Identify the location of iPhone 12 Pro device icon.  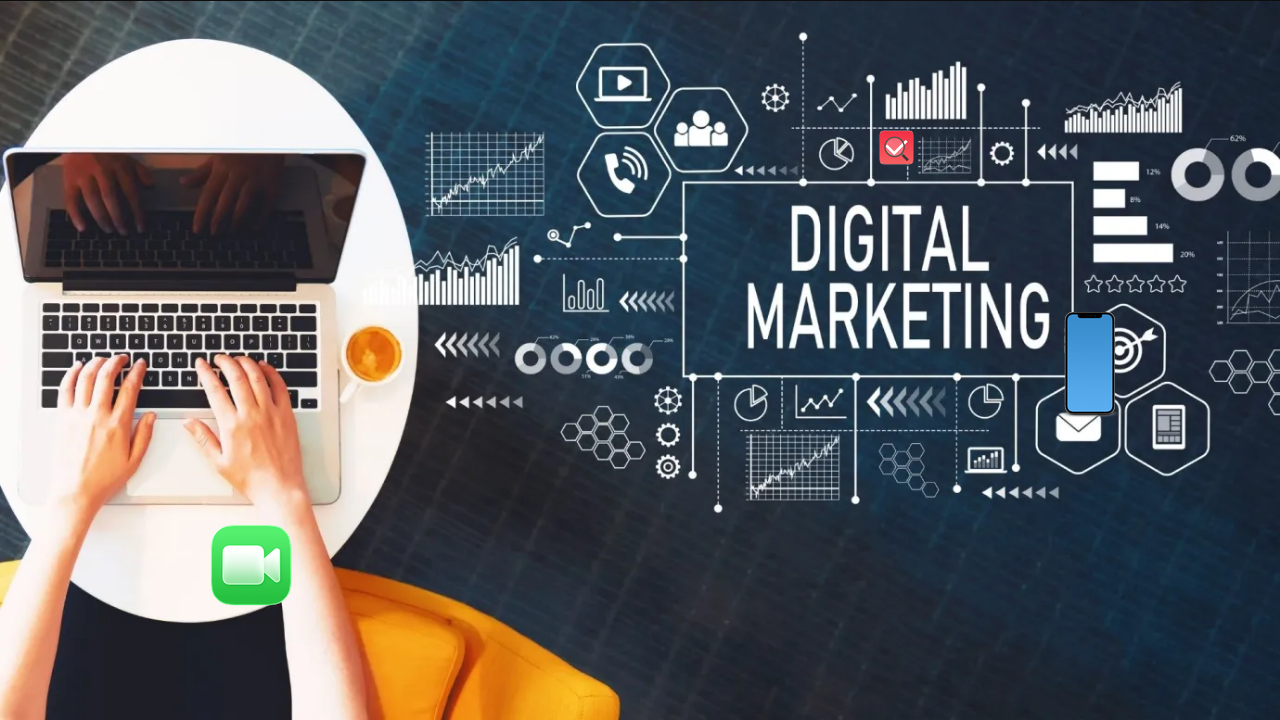
(1090, 365).